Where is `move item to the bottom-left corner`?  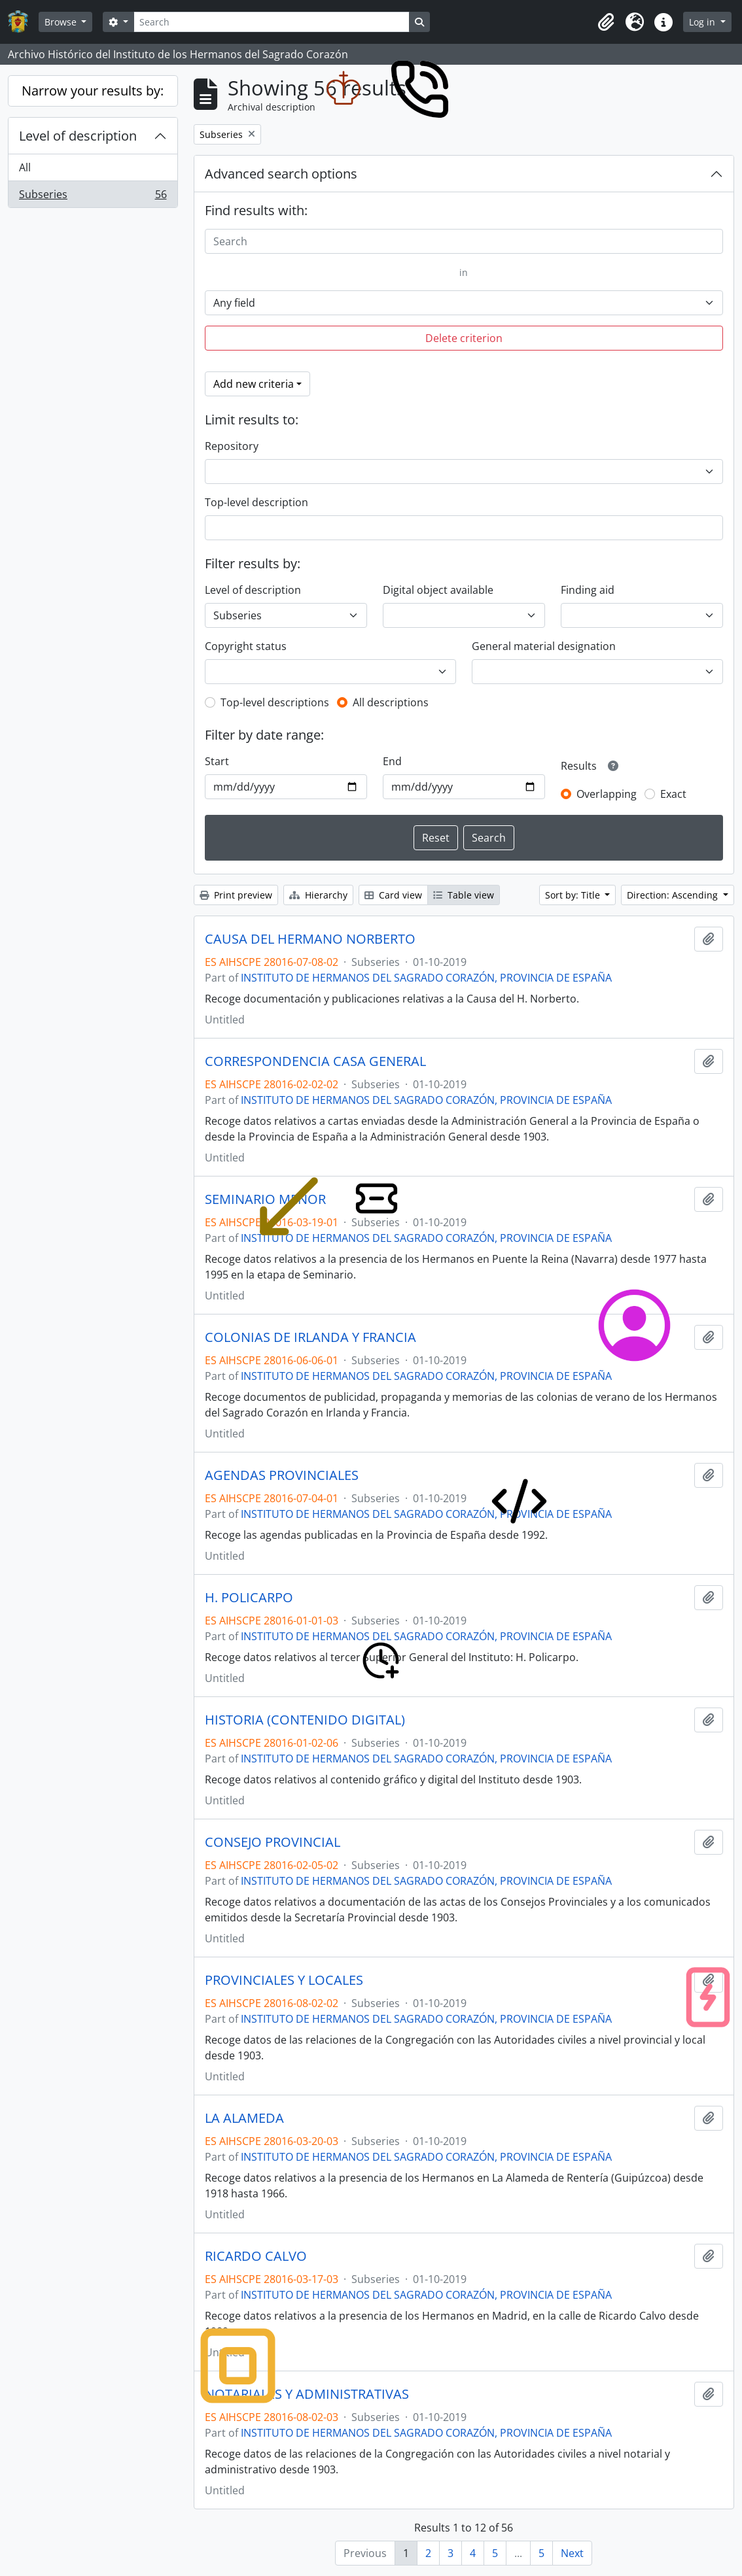
move item to the bottom-left corner is located at coordinates (289, 1206).